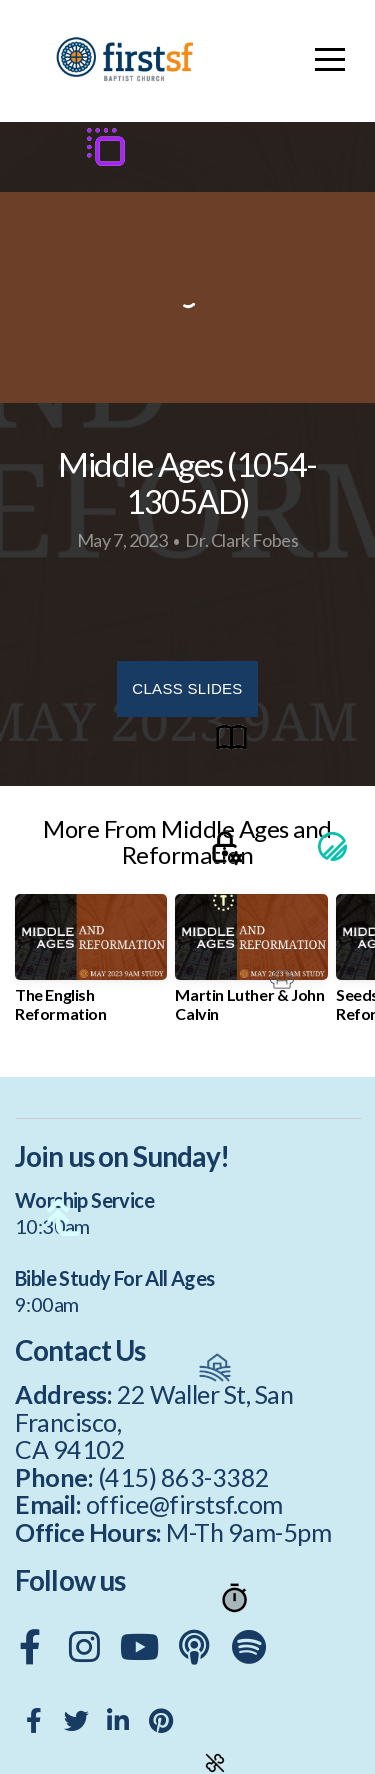  I want to click on go back two levels in navigation, so click(64, 1218).